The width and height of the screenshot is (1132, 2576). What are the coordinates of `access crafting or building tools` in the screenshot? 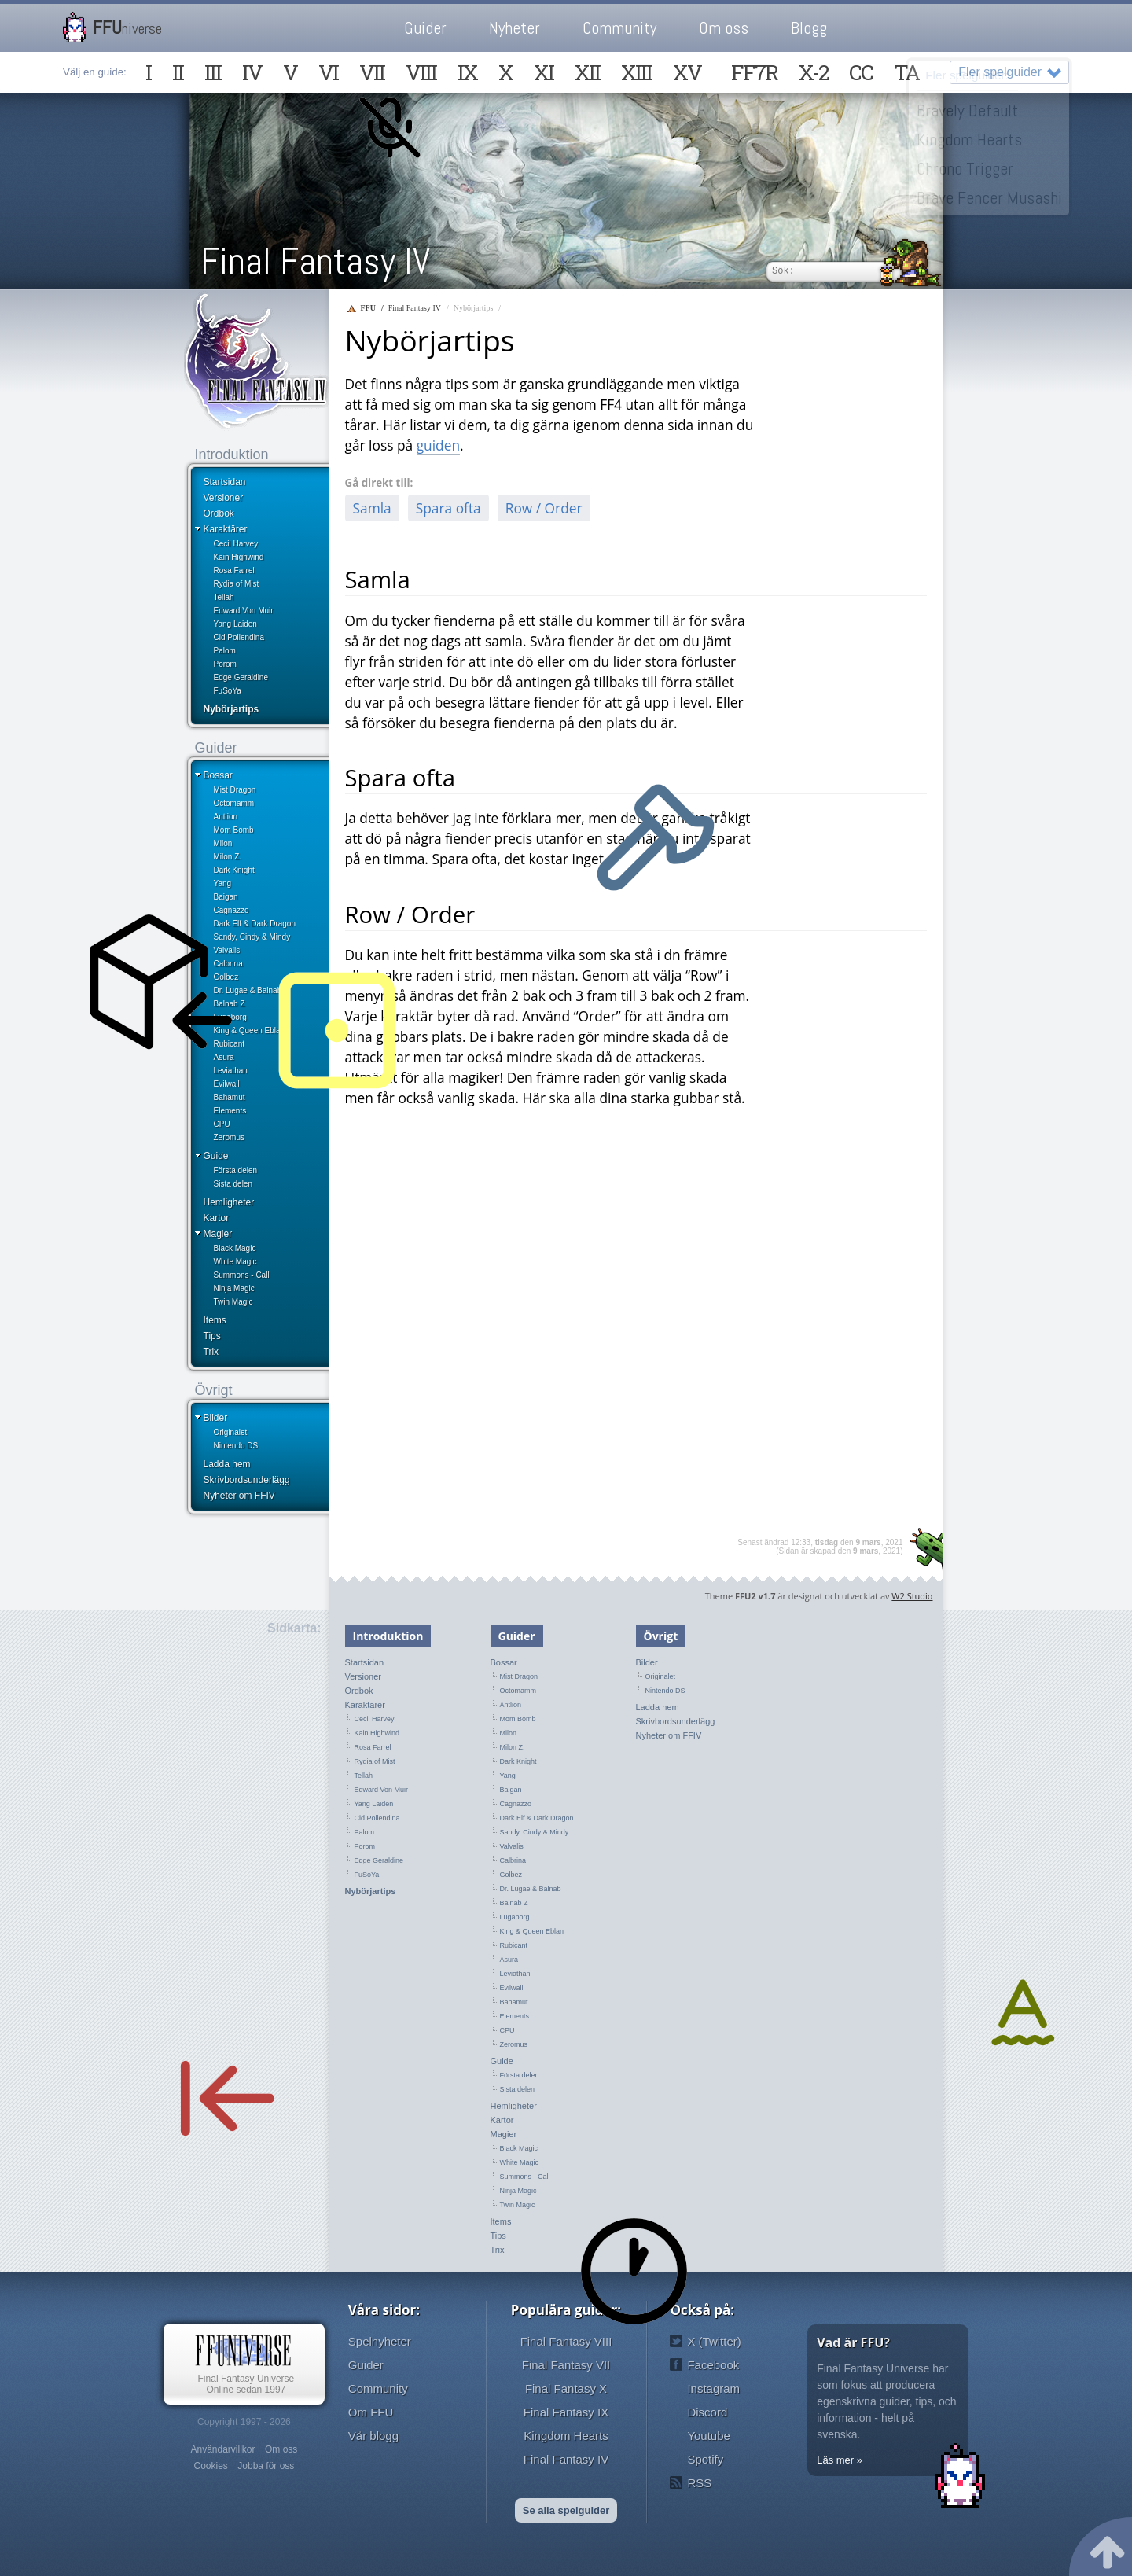 It's located at (656, 837).